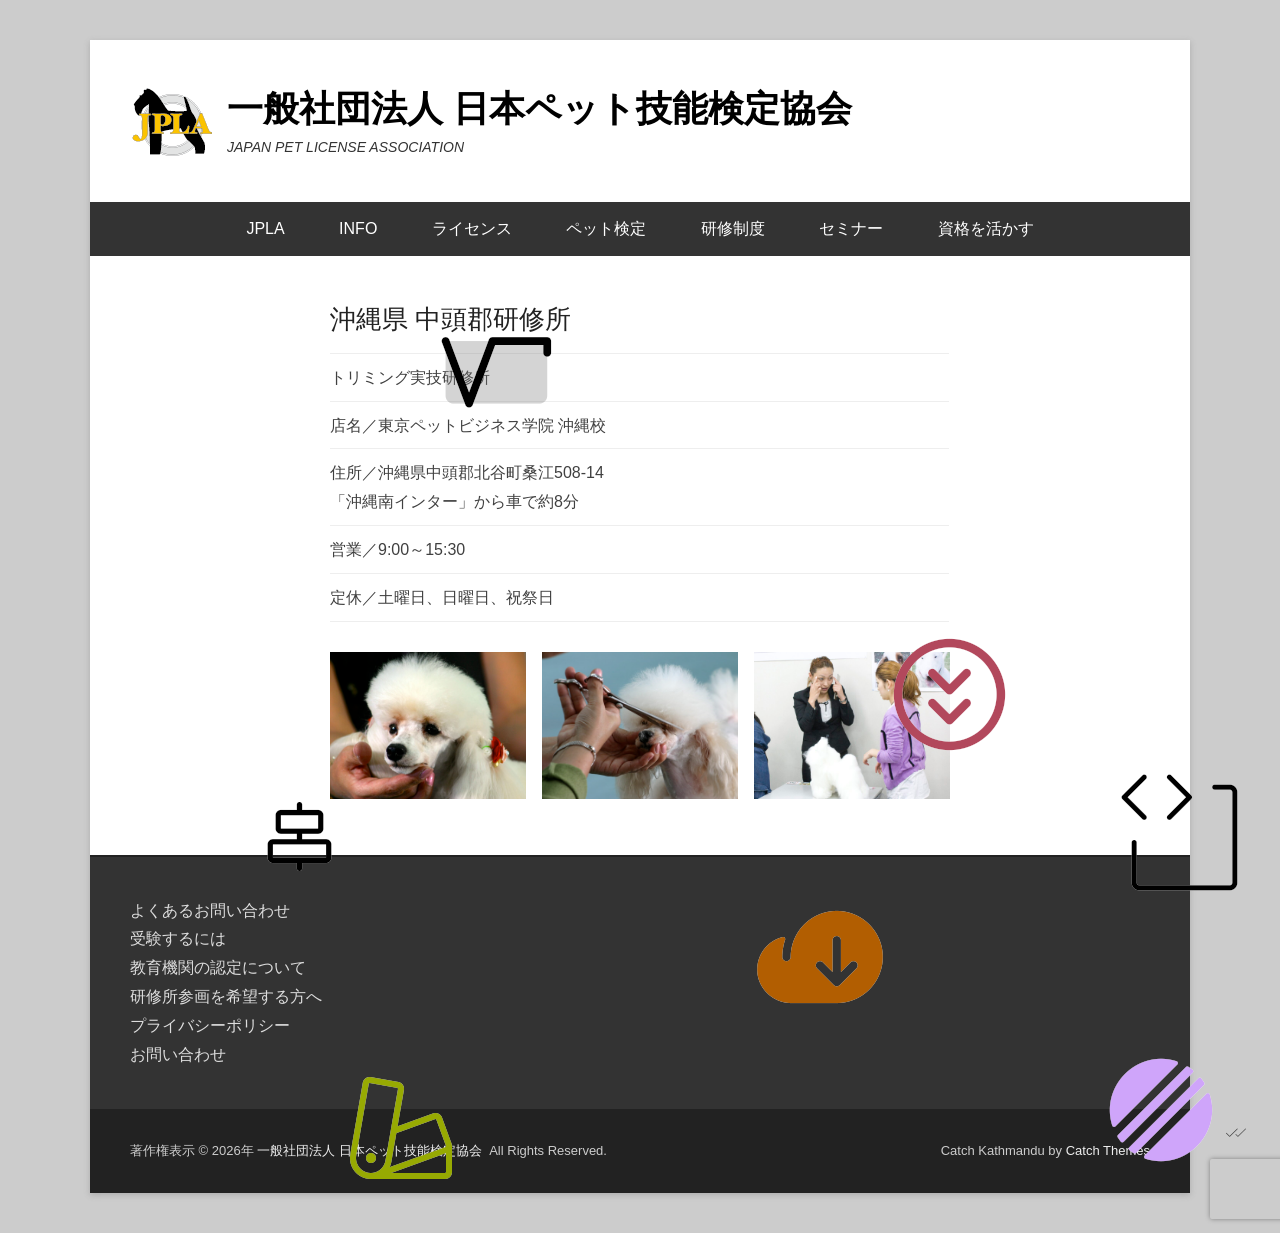 The height and width of the screenshot is (1233, 1280). Describe the element at coordinates (1184, 837) in the screenshot. I see `insert a code block or snippet` at that location.